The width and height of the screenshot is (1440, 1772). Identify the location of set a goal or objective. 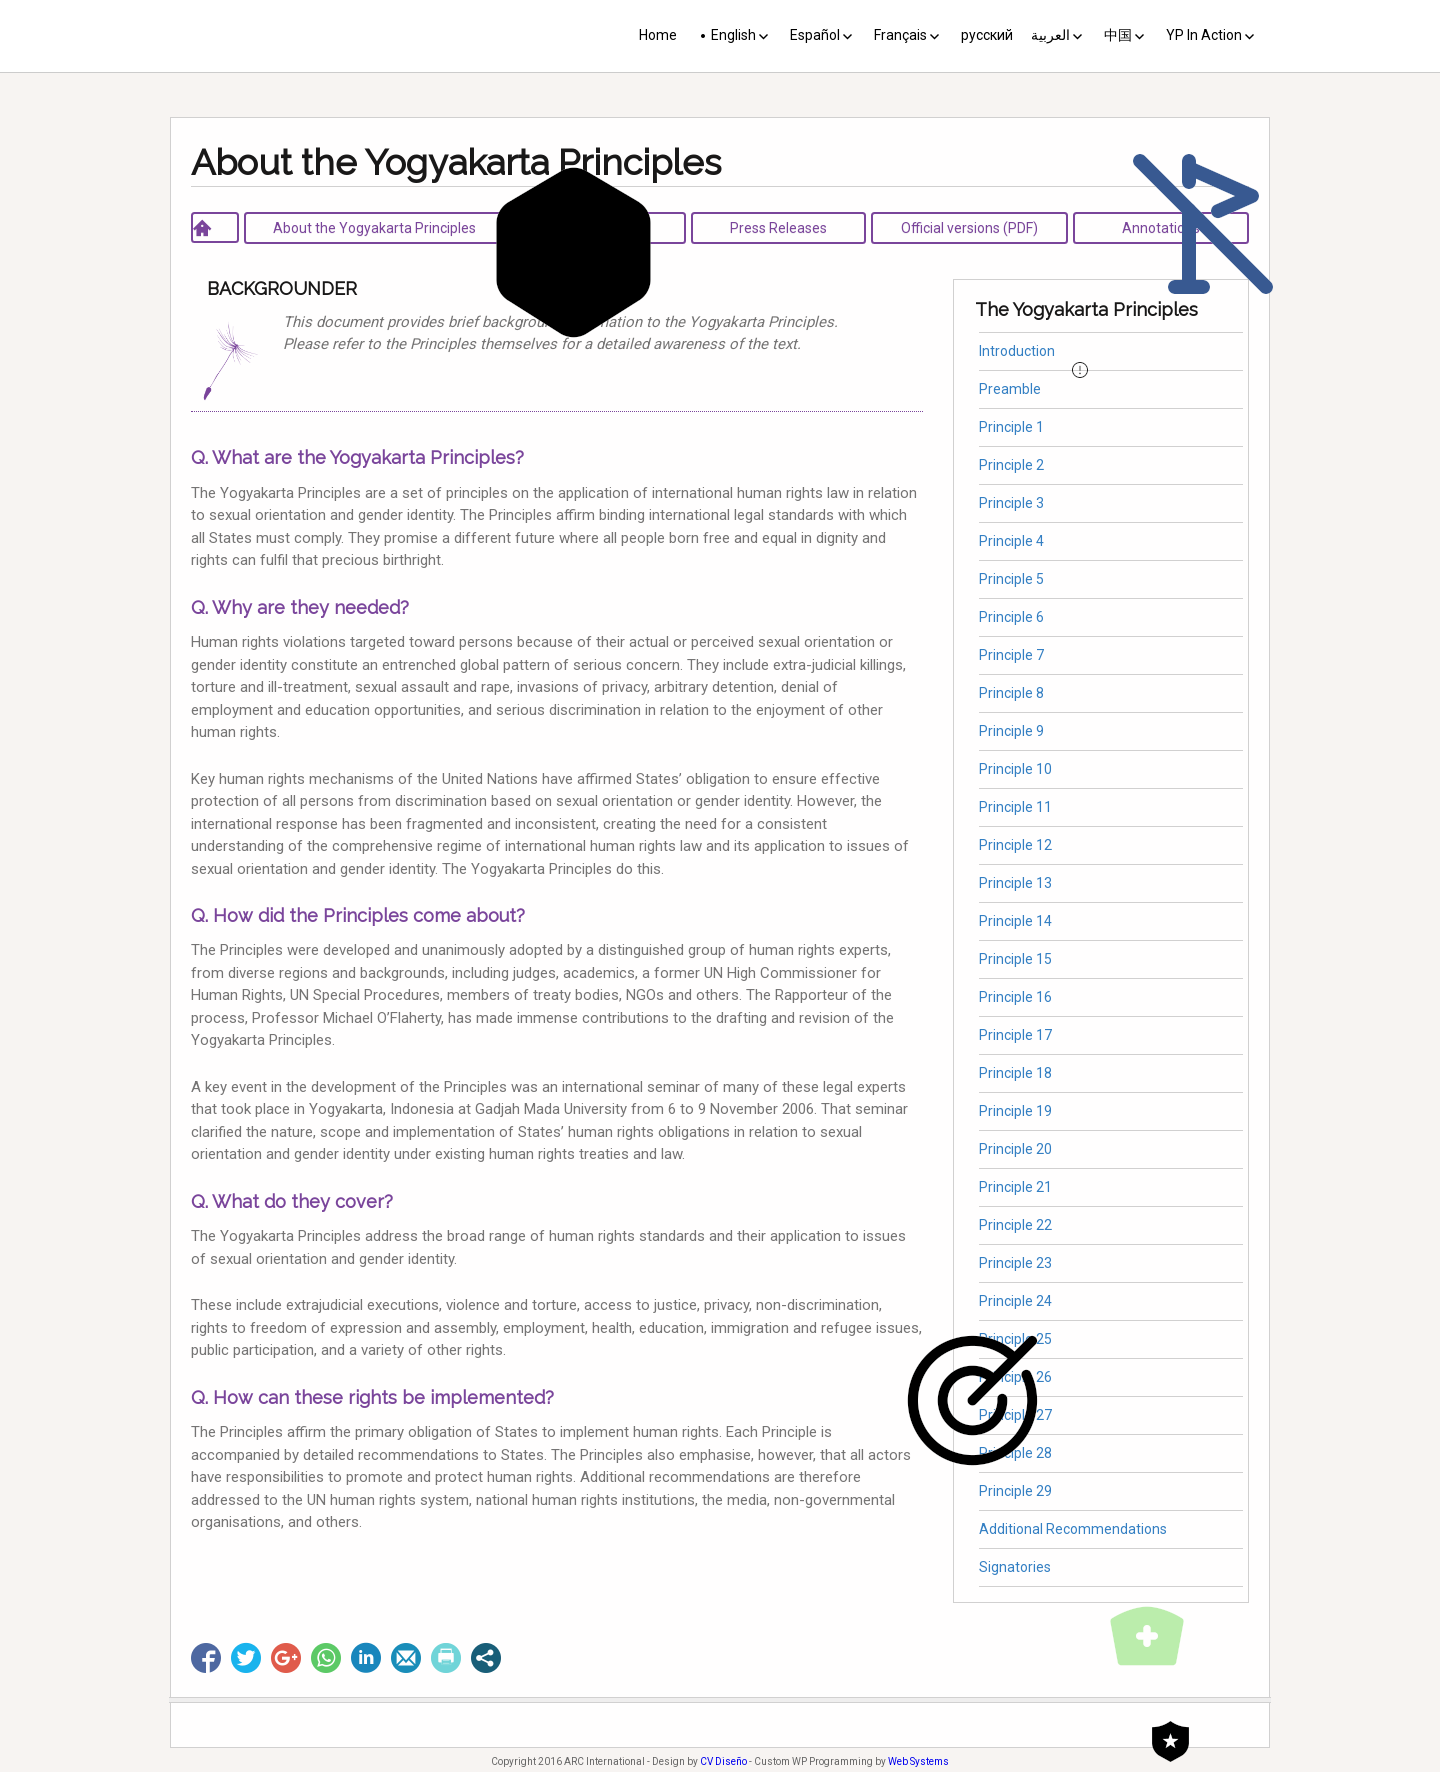
(972, 1400).